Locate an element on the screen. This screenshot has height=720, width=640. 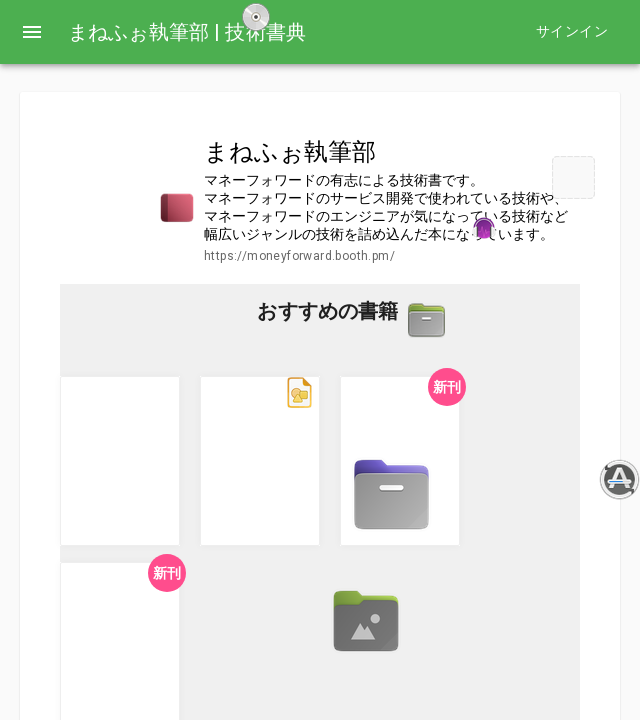
audio output device connected is located at coordinates (484, 228).